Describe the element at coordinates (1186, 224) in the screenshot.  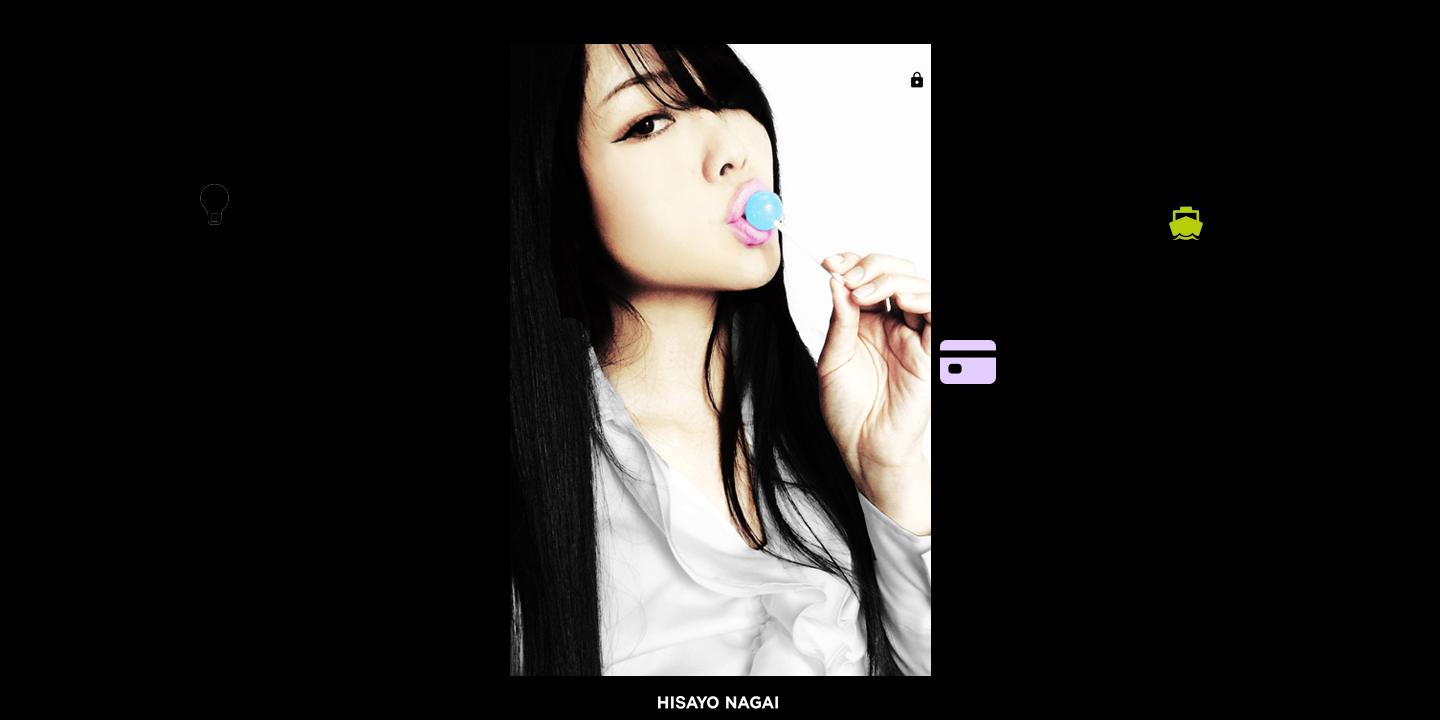
I see `access boat or ferry transportation options` at that location.